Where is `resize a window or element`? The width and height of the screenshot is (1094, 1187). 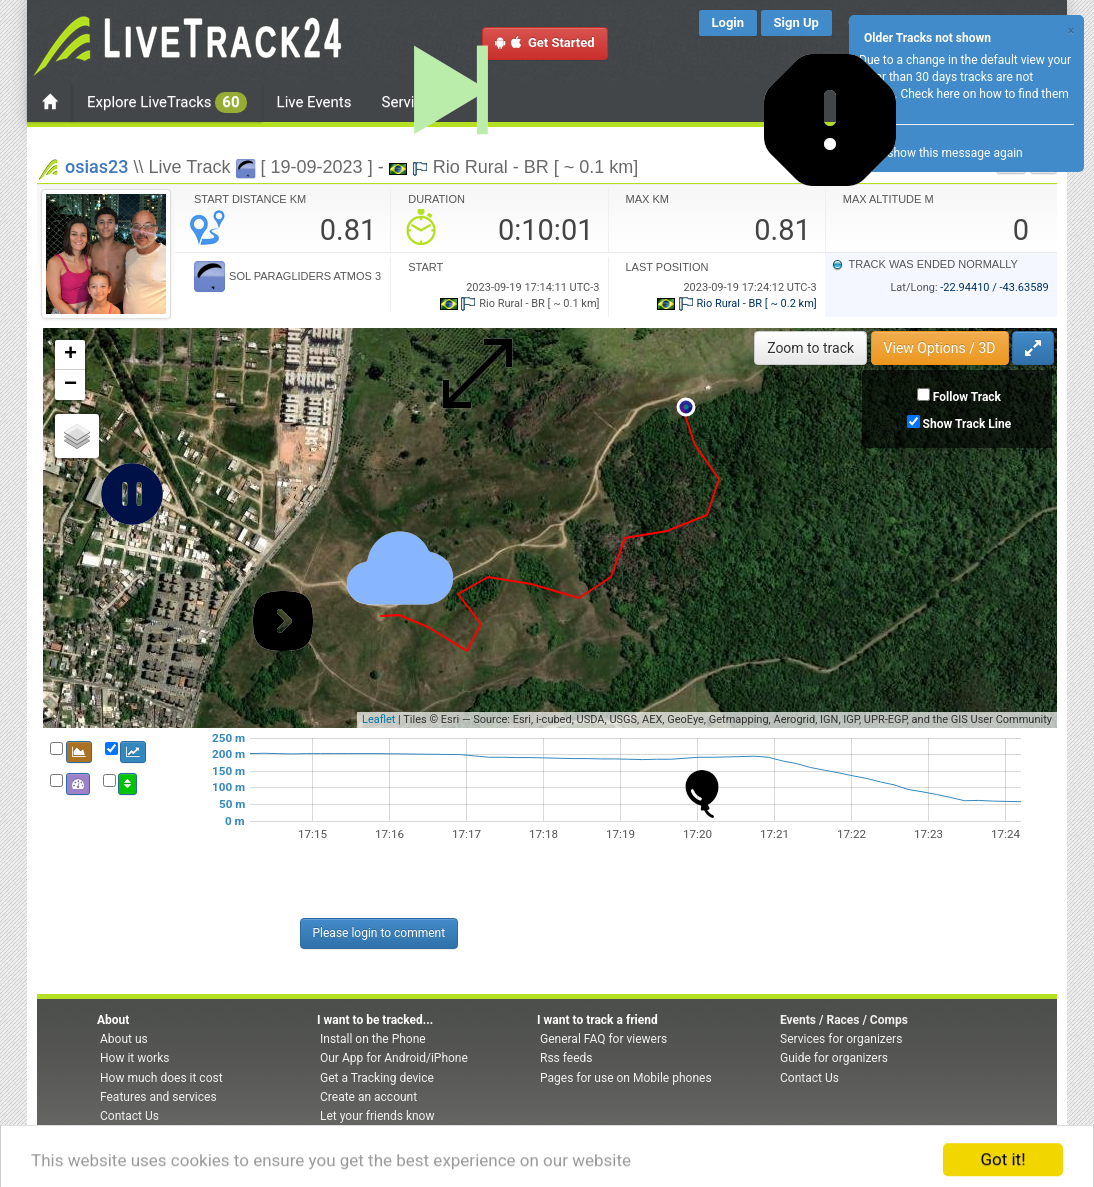
resize a window or element is located at coordinates (477, 373).